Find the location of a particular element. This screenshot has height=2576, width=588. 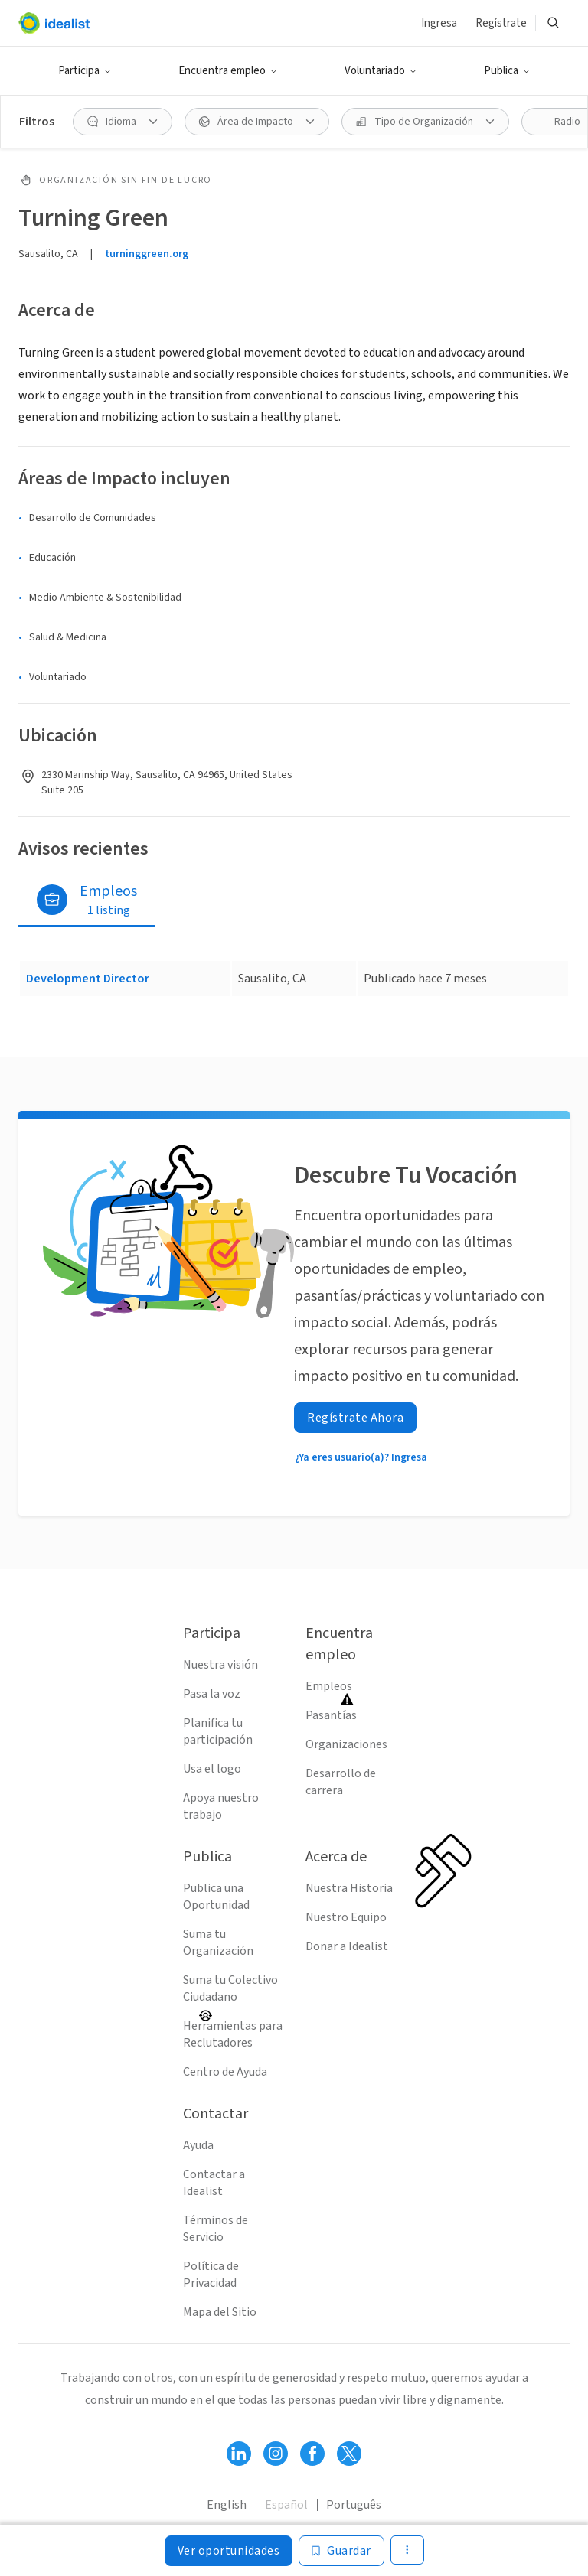

indicates a warning or alert condition is located at coordinates (347, 1699).